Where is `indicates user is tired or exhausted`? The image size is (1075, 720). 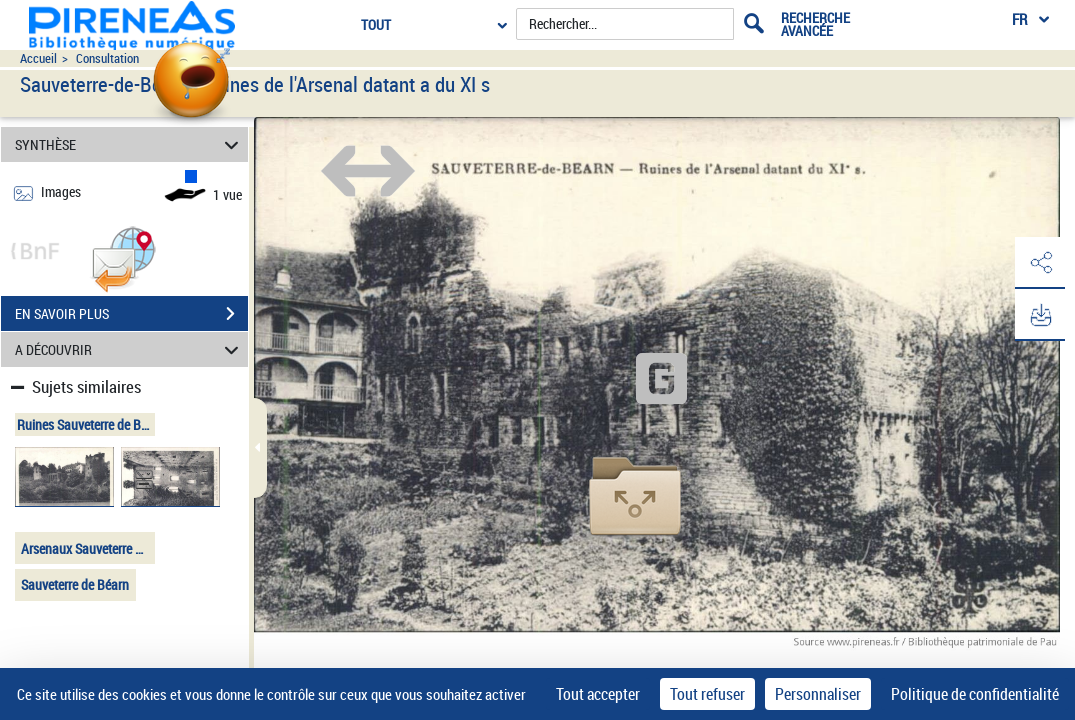 indicates user is tired or exhausted is located at coordinates (191, 83).